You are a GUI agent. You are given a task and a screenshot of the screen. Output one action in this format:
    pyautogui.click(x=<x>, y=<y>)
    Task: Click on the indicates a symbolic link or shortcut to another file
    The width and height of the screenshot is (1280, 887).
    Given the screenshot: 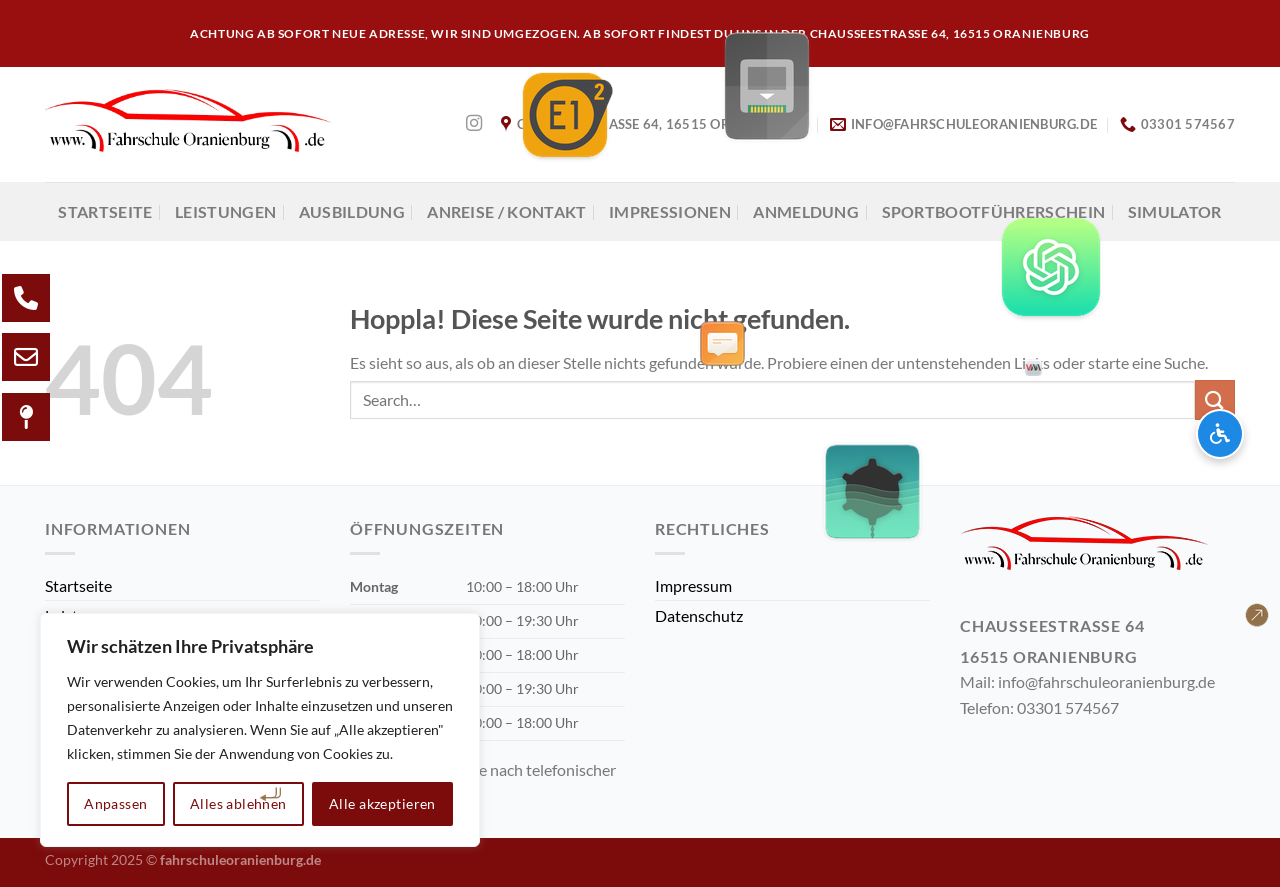 What is the action you would take?
    pyautogui.click(x=1257, y=615)
    